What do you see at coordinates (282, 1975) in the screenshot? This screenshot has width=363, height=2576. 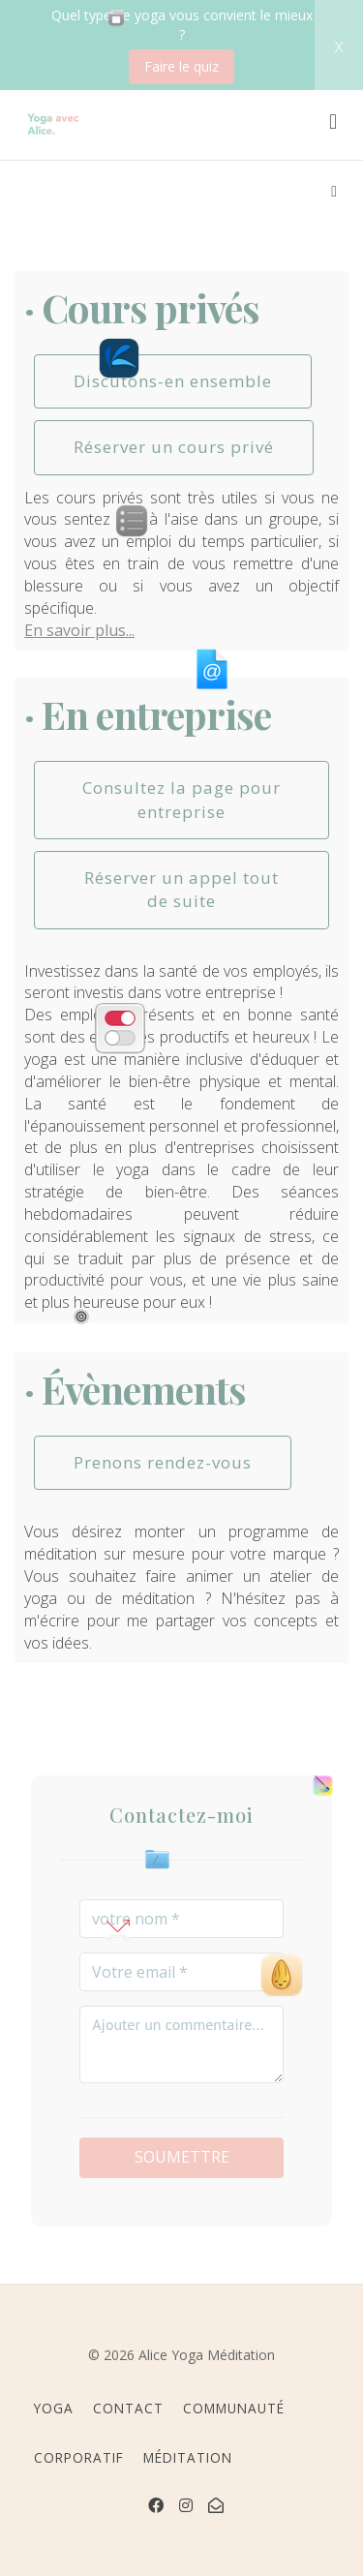 I see `open the almond app` at bounding box center [282, 1975].